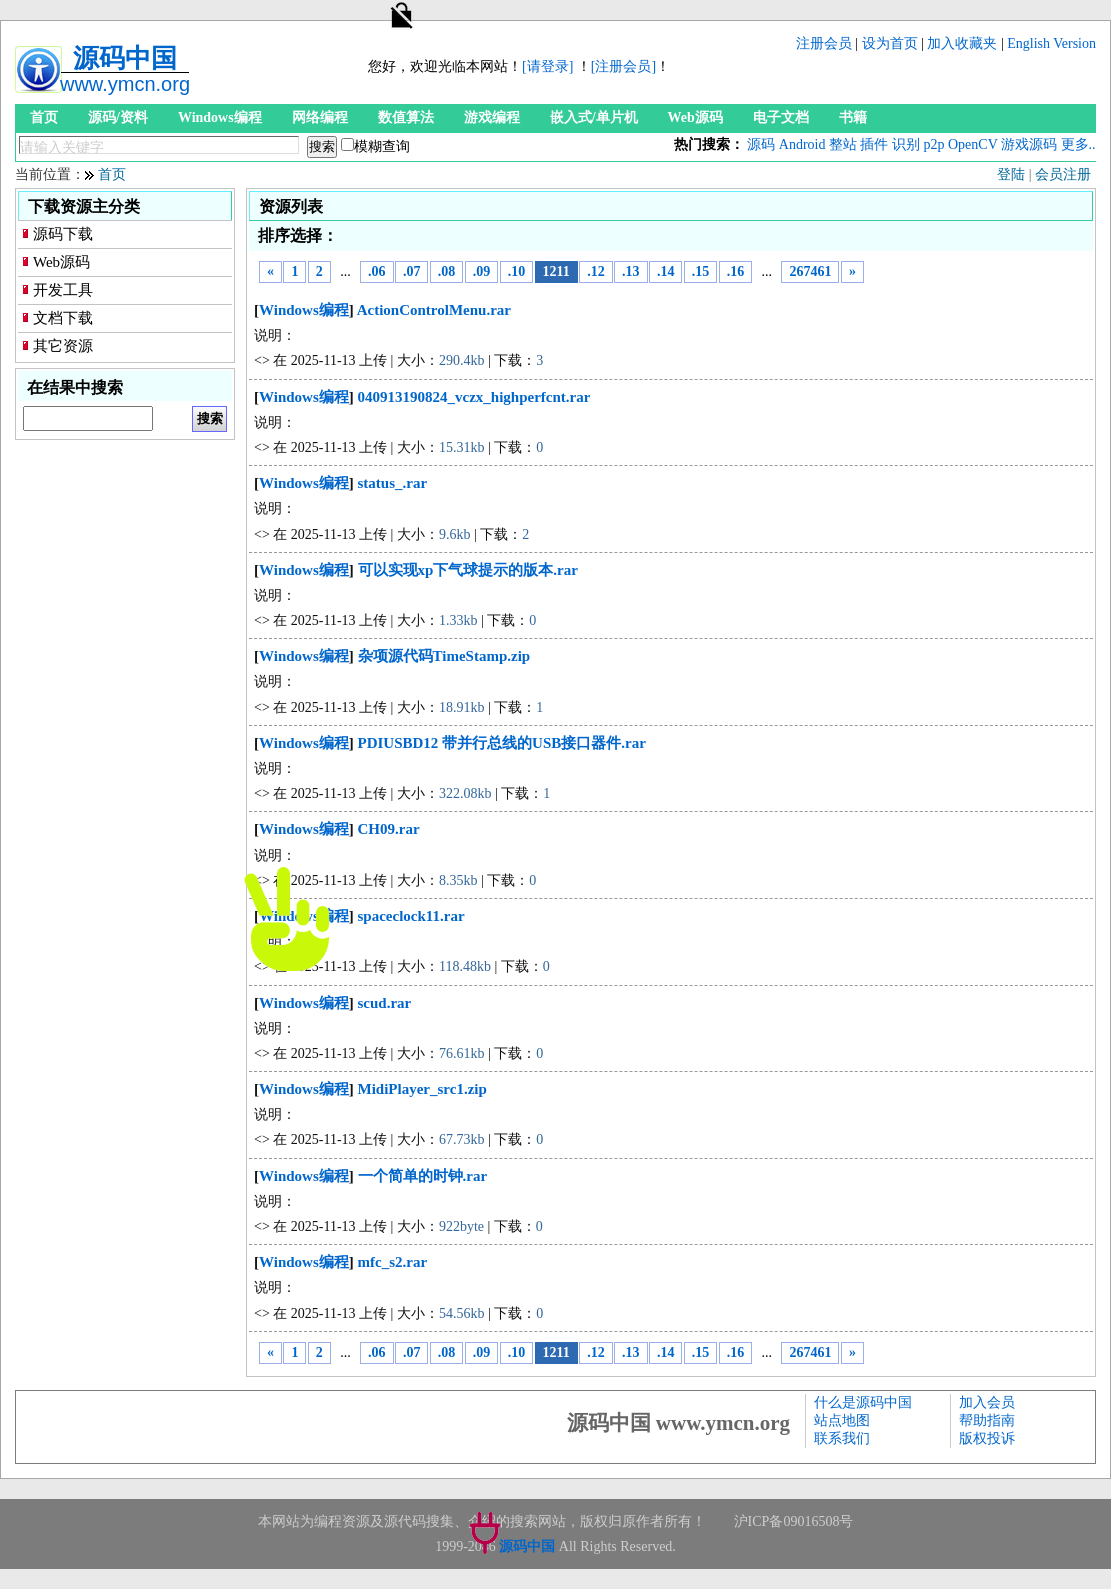  What do you see at coordinates (290, 919) in the screenshot?
I see `peace sign or victory gesture emoji` at bounding box center [290, 919].